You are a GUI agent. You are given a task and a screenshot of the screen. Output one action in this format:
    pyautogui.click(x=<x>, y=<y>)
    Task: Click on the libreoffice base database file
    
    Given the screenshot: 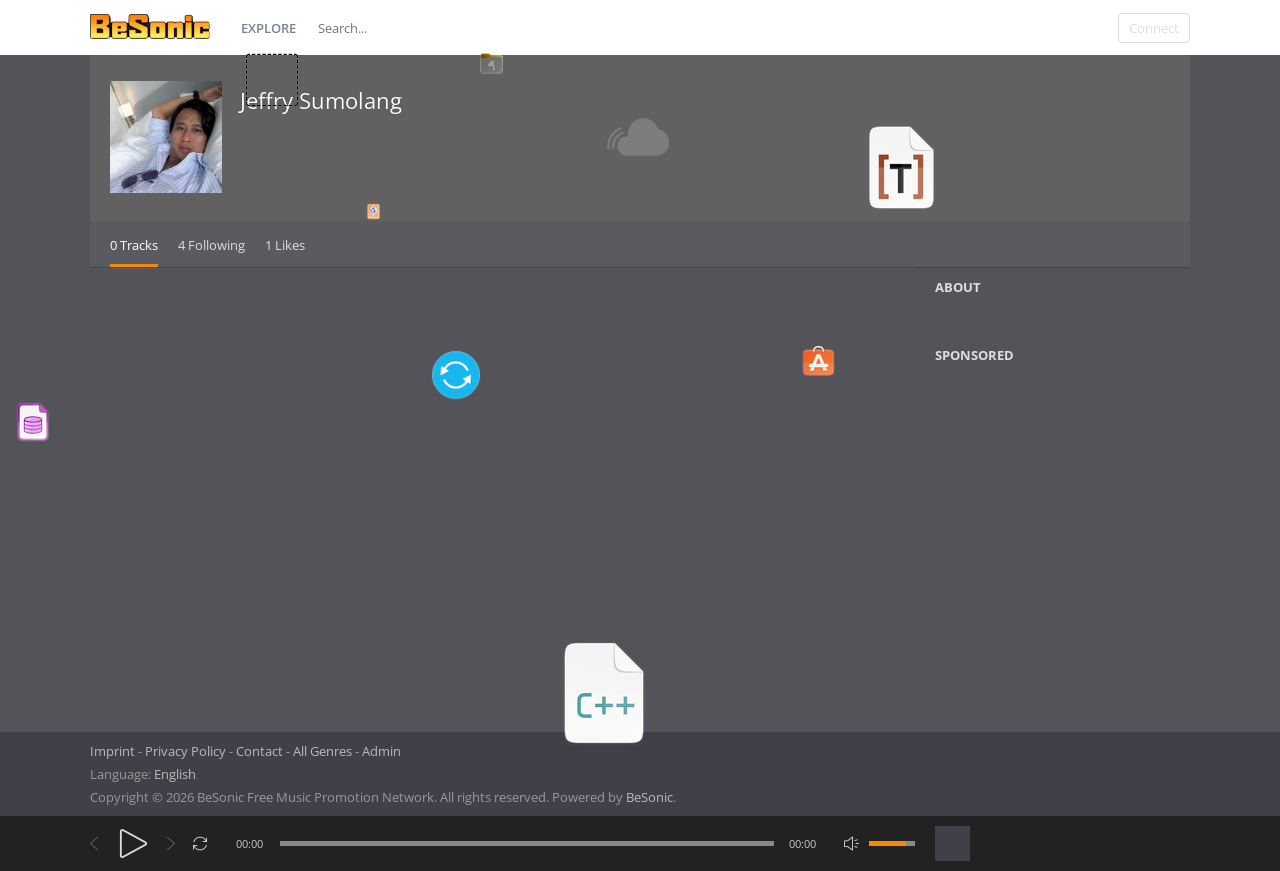 What is the action you would take?
    pyautogui.click(x=33, y=422)
    